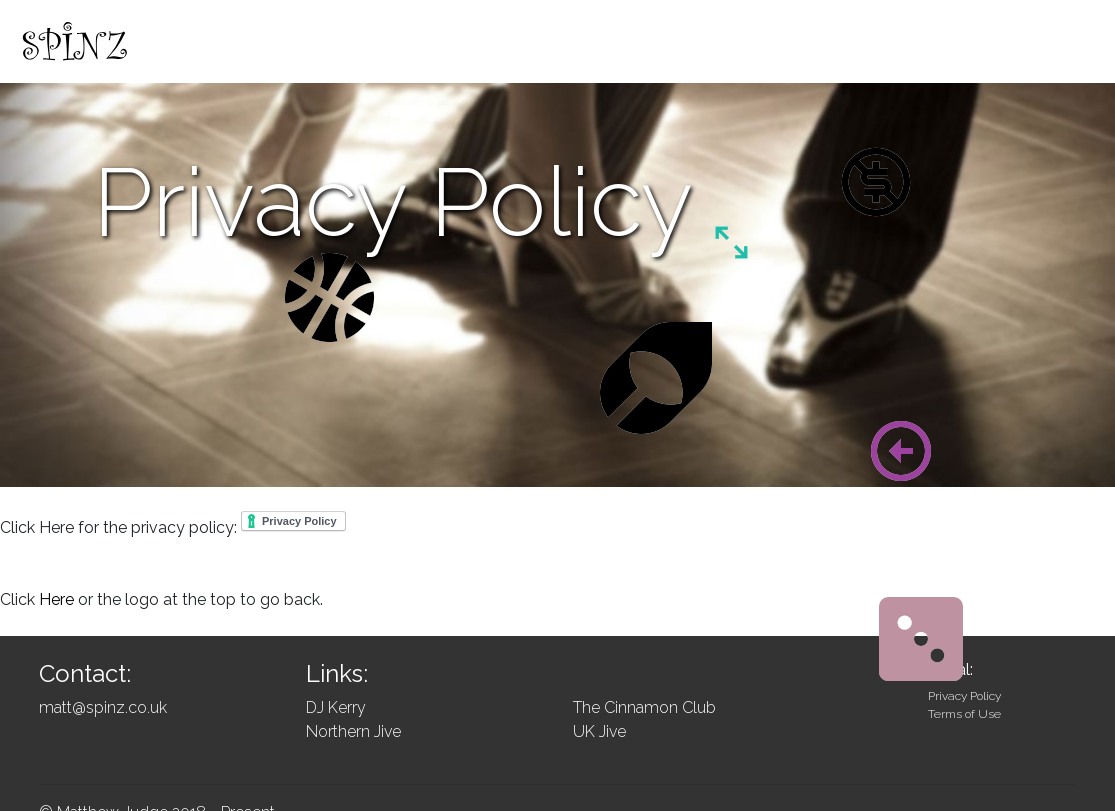  What do you see at coordinates (656, 378) in the screenshot?
I see `visit mintlify documentation platform` at bounding box center [656, 378].